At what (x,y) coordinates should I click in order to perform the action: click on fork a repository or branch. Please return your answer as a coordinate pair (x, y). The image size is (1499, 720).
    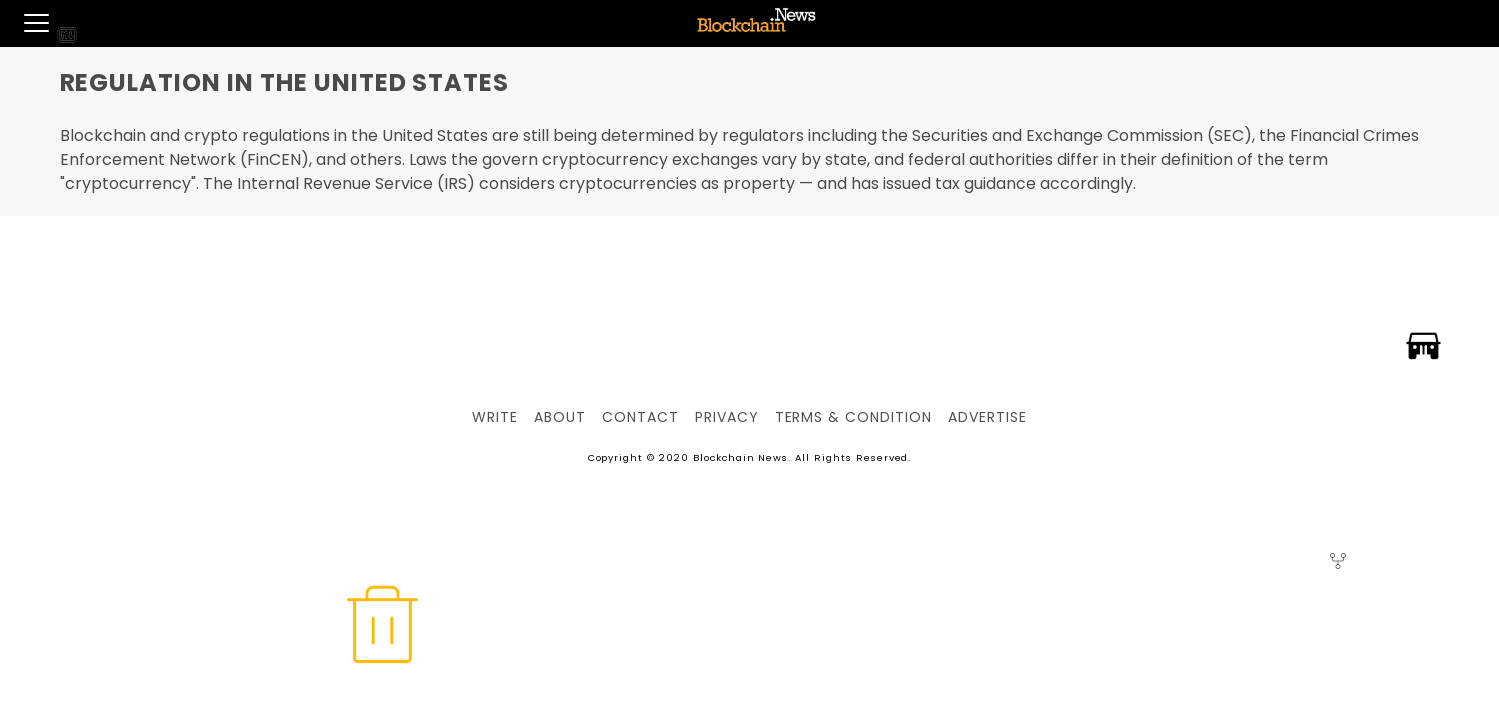
    Looking at the image, I should click on (1338, 561).